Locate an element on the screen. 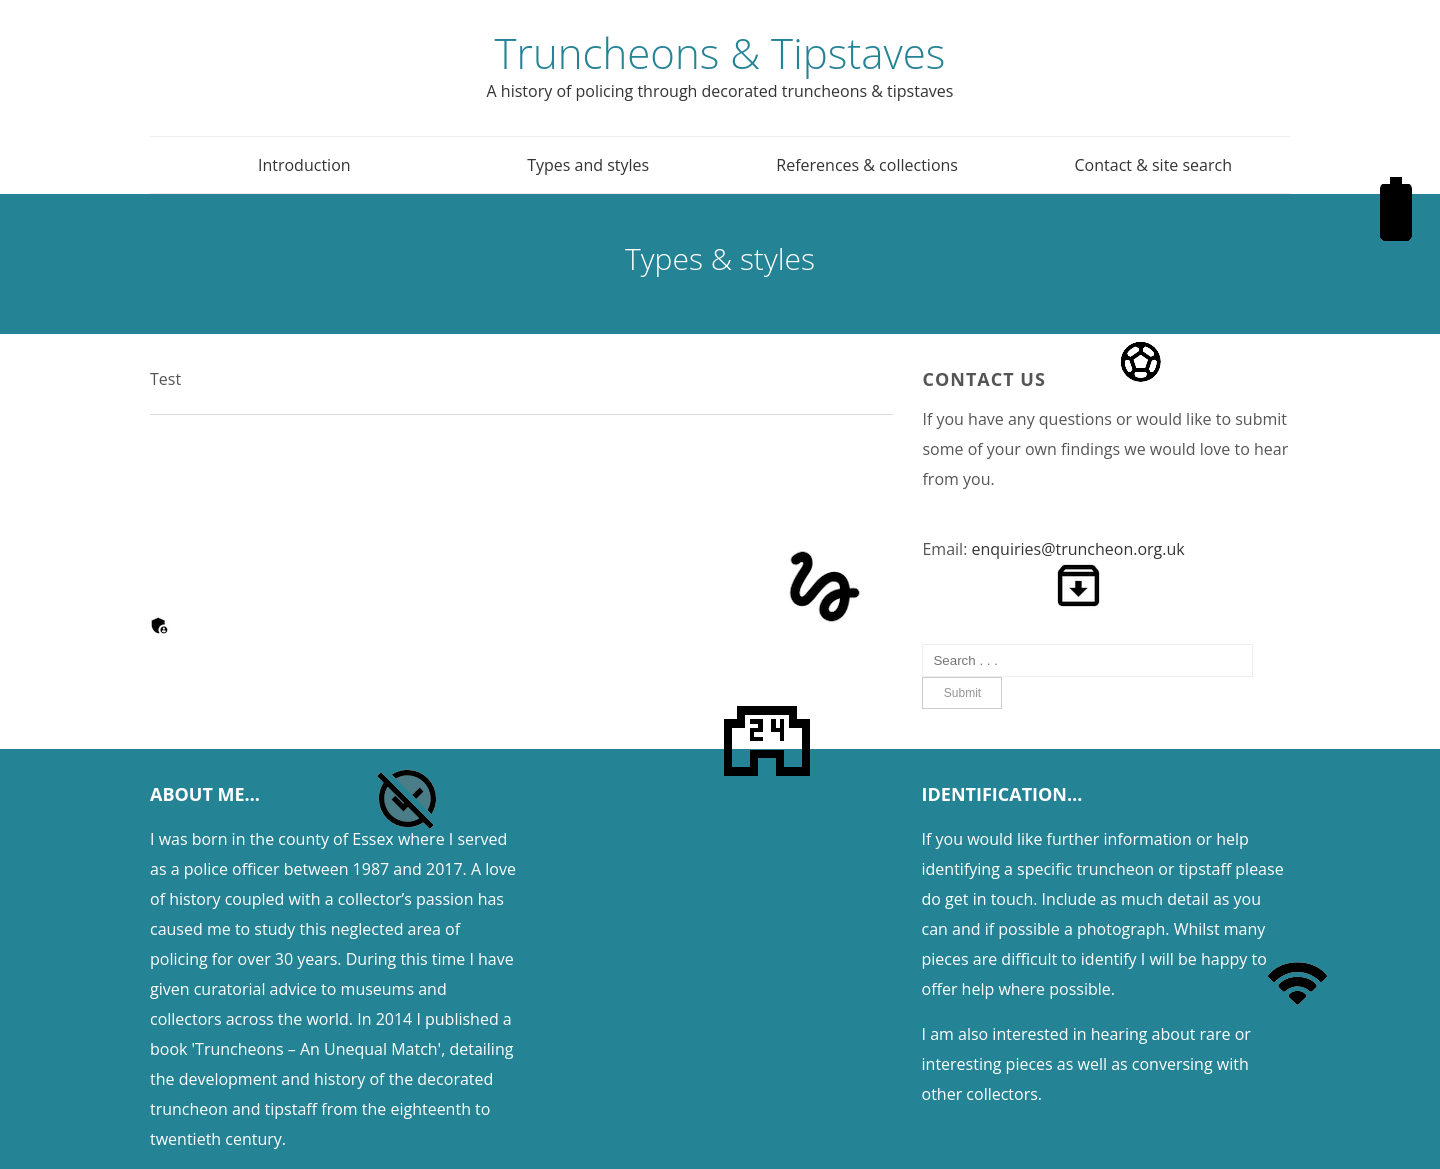  indicates current battery level is located at coordinates (1396, 209).